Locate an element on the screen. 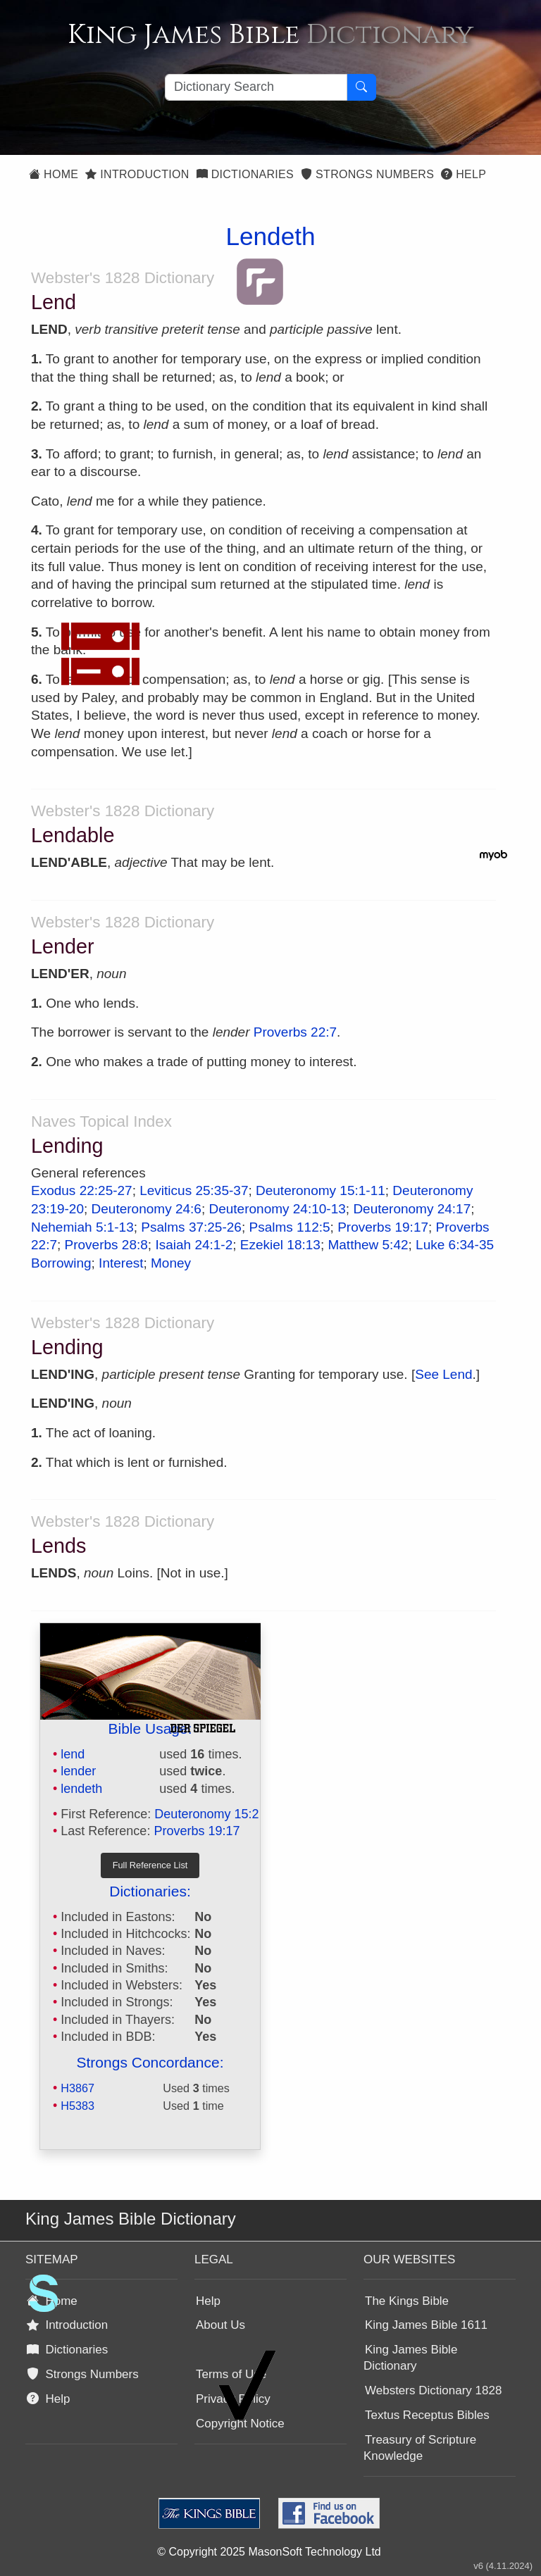 This screenshot has height=2576, width=541. verizon wireless app or account access is located at coordinates (247, 2385).